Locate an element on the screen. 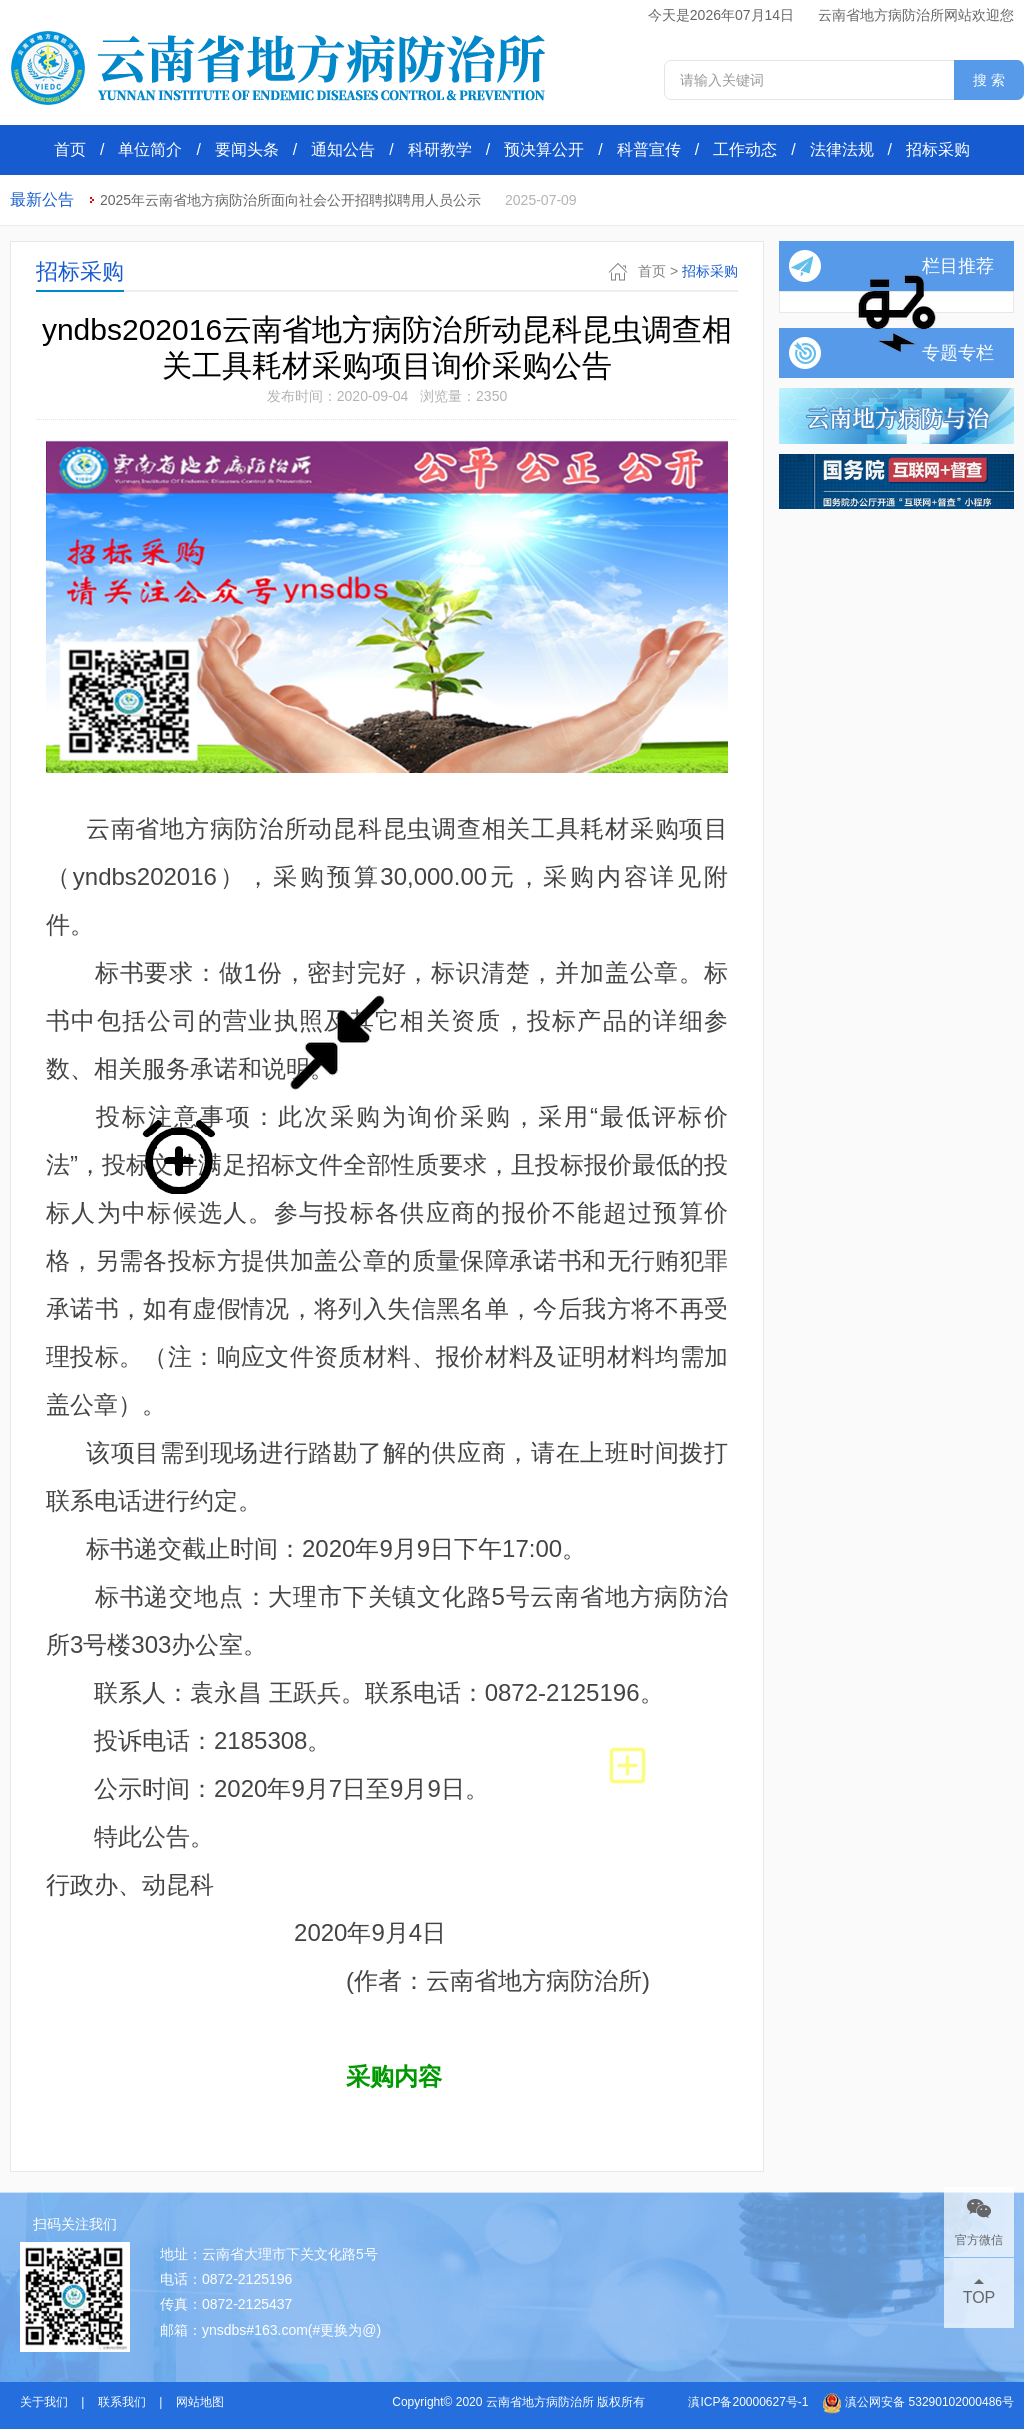  add a new alarm is located at coordinates (179, 1157).